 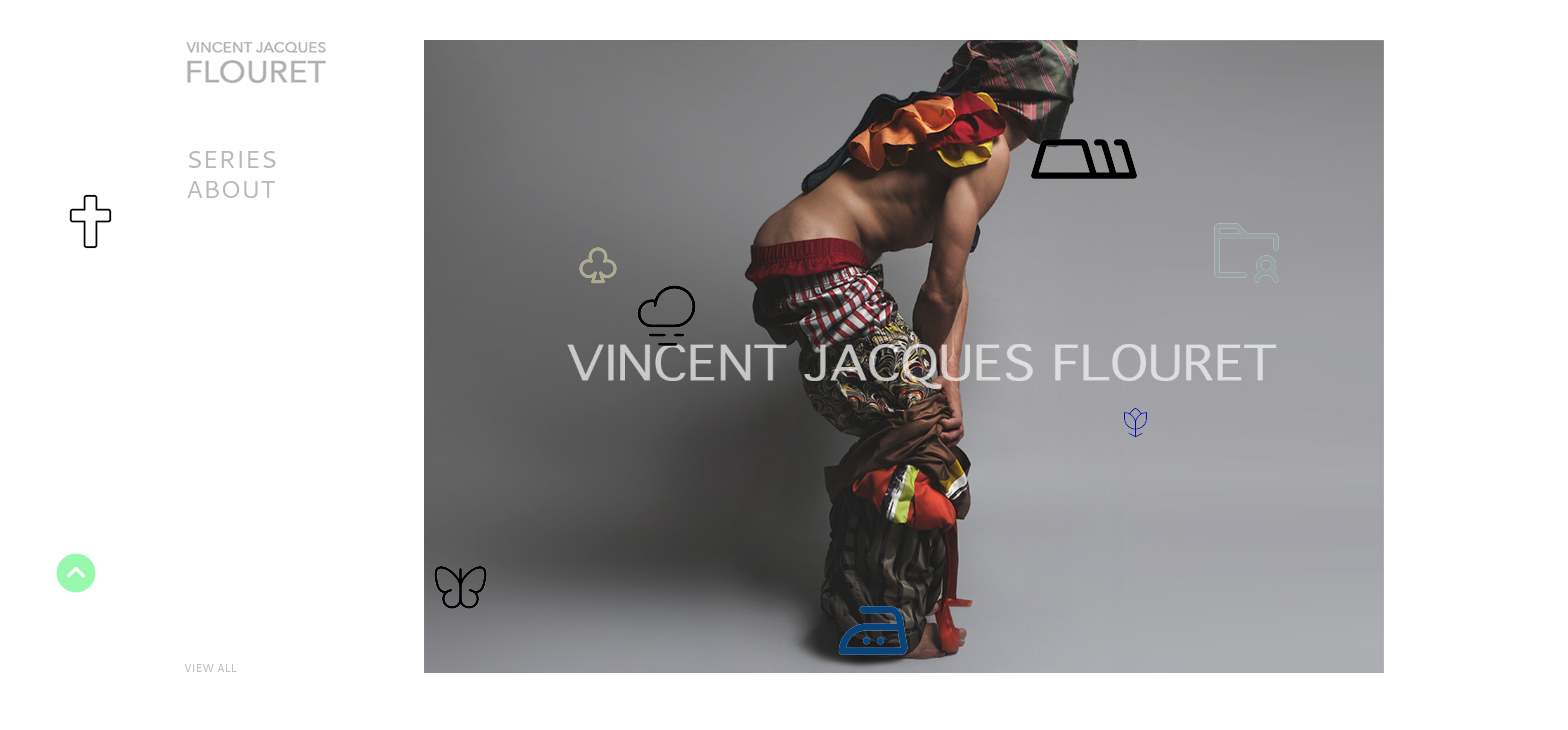 What do you see at coordinates (90, 221) in the screenshot?
I see `represents a religious or faith-based feature` at bounding box center [90, 221].